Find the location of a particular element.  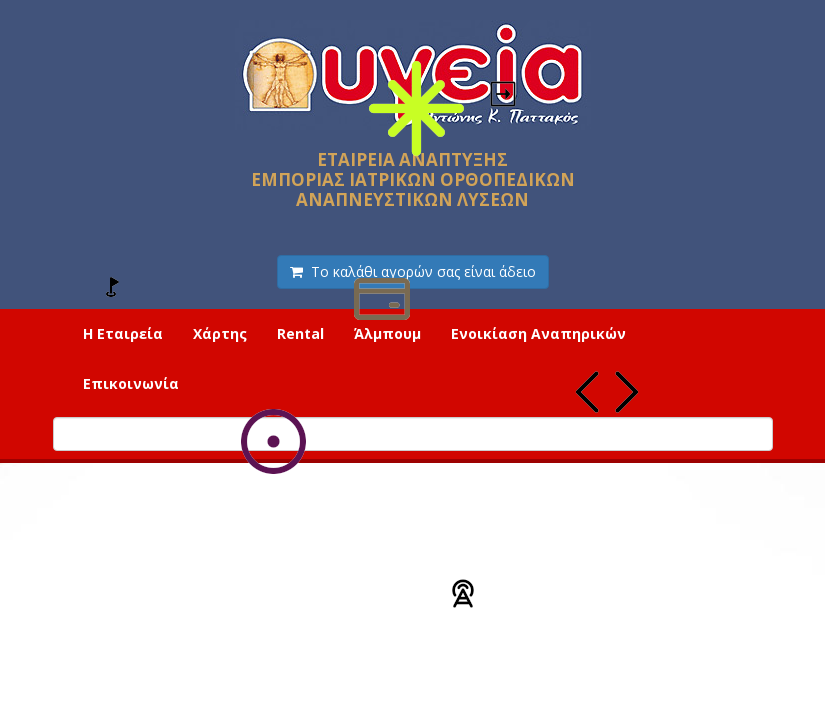

manage payment methods is located at coordinates (382, 299).